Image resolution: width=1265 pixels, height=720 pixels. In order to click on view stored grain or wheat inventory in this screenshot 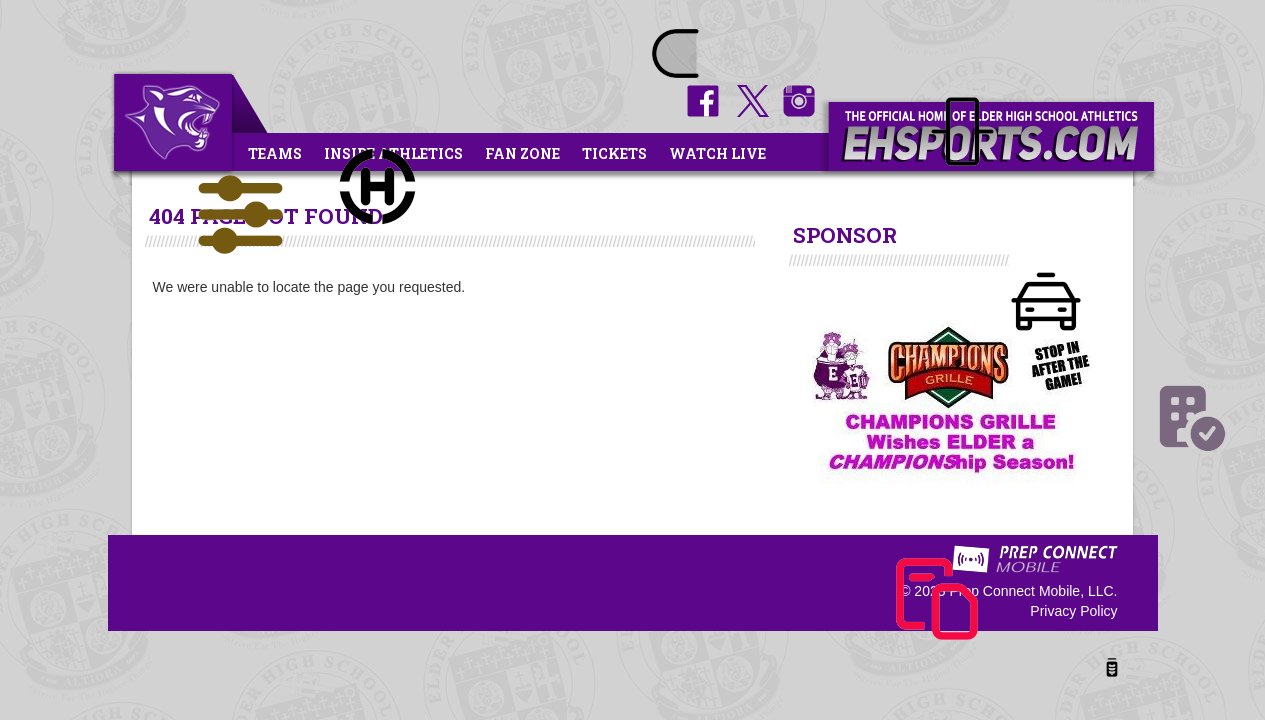, I will do `click(1112, 668)`.